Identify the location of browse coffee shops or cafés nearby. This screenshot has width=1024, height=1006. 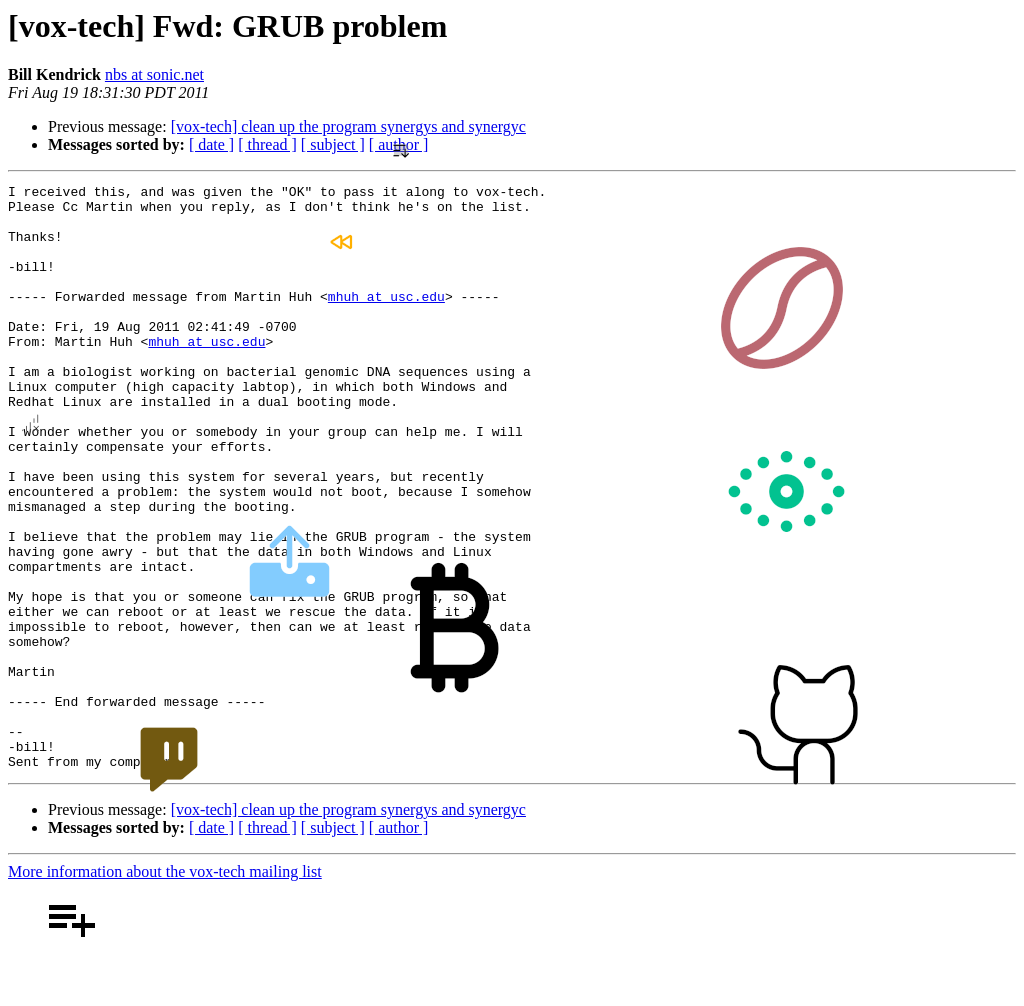
(782, 308).